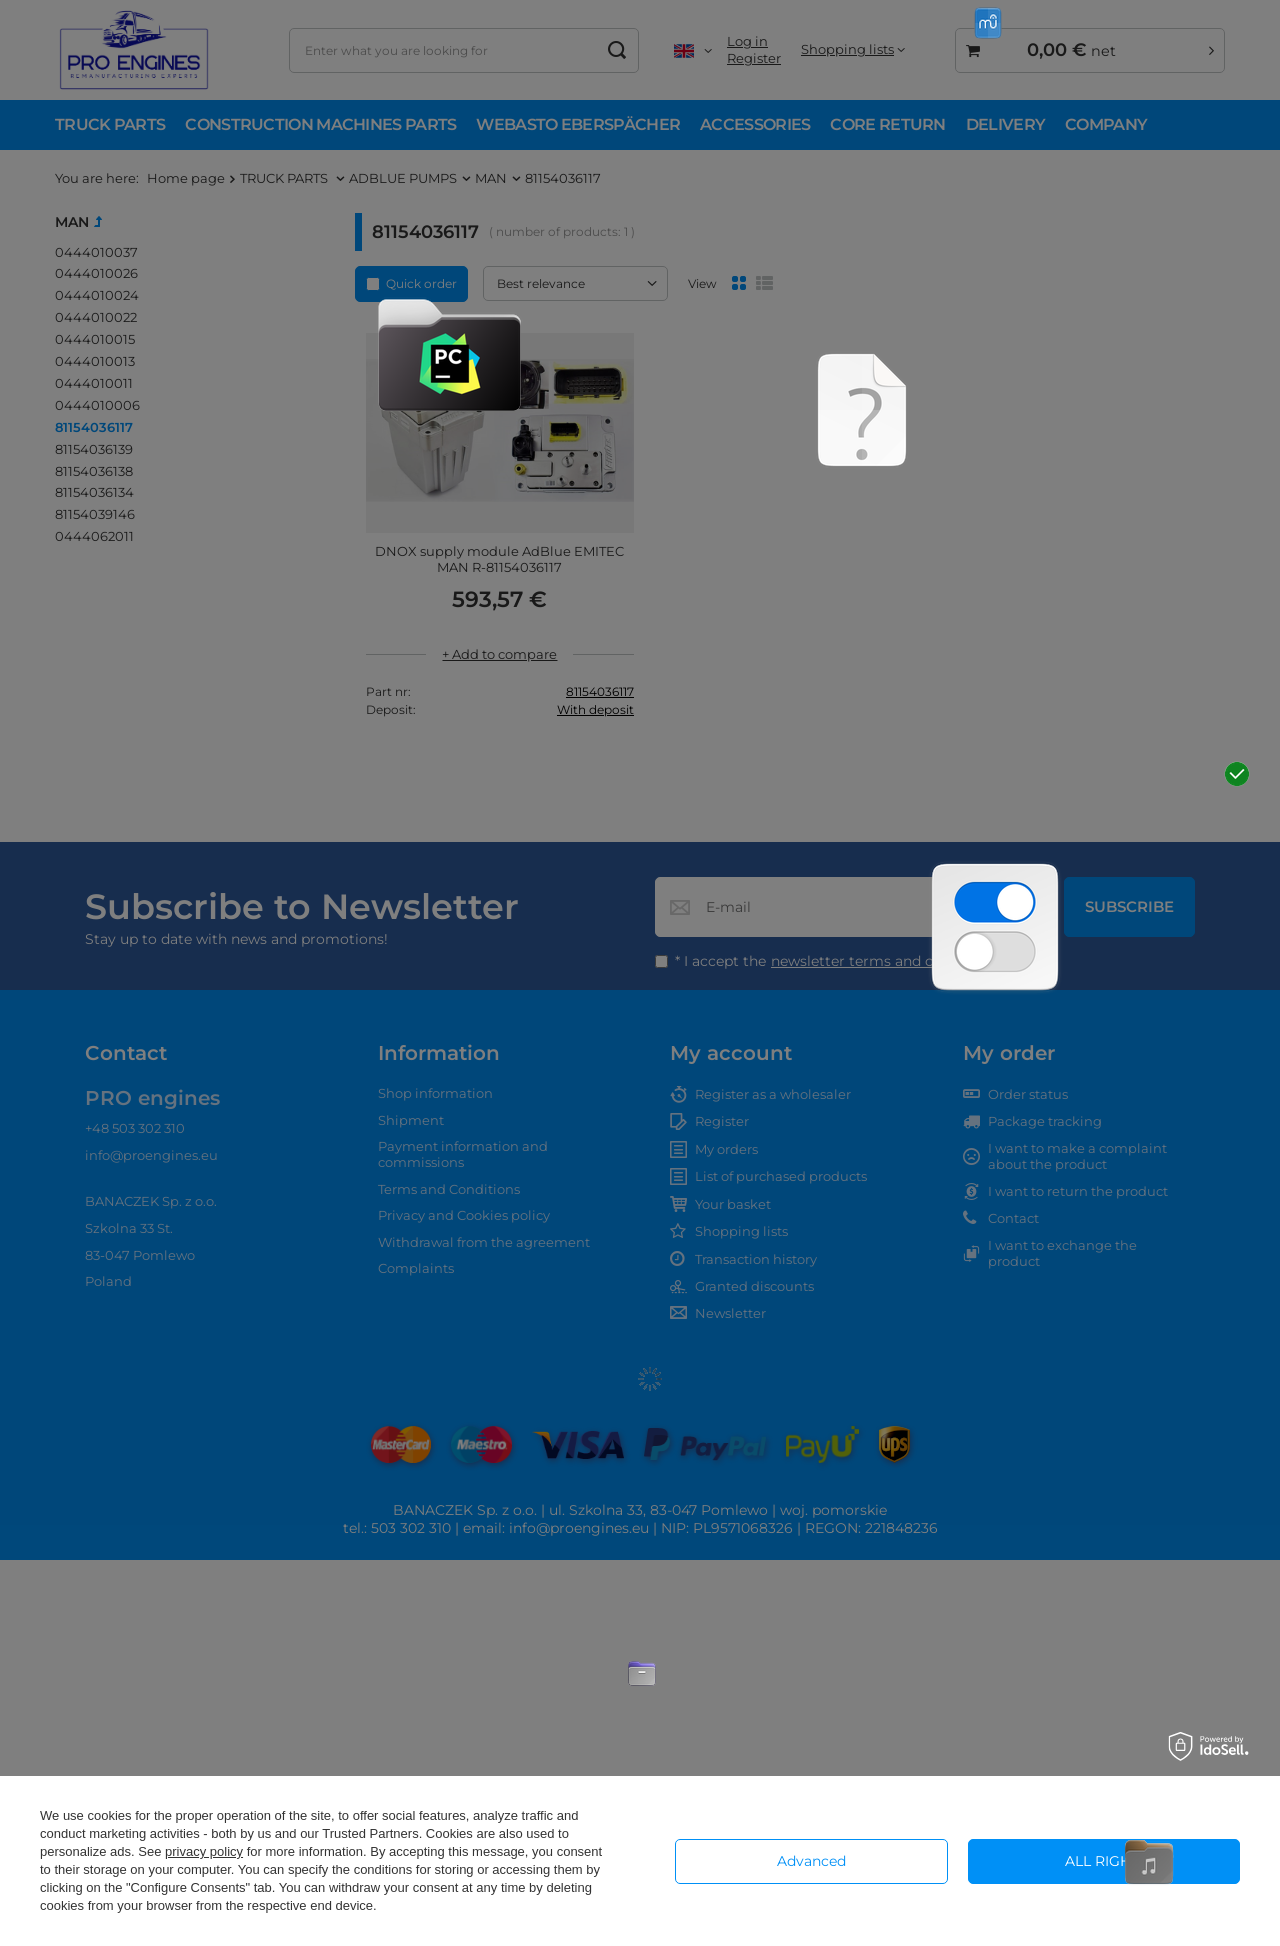 Image resolution: width=1280 pixels, height=1946 pixels. Describe the element at coordinates (1237, 774) in the screenshot. I see `indicates dropbox file is fully synced` at that location.